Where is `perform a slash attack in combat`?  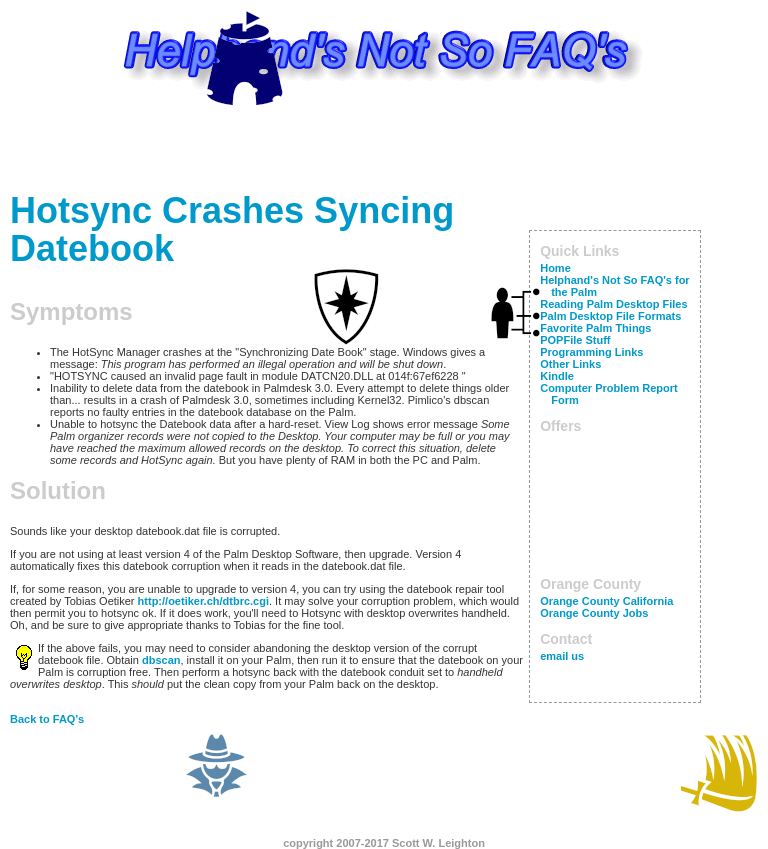
perform a slash attack in combat is located at coordinates (719, 773).